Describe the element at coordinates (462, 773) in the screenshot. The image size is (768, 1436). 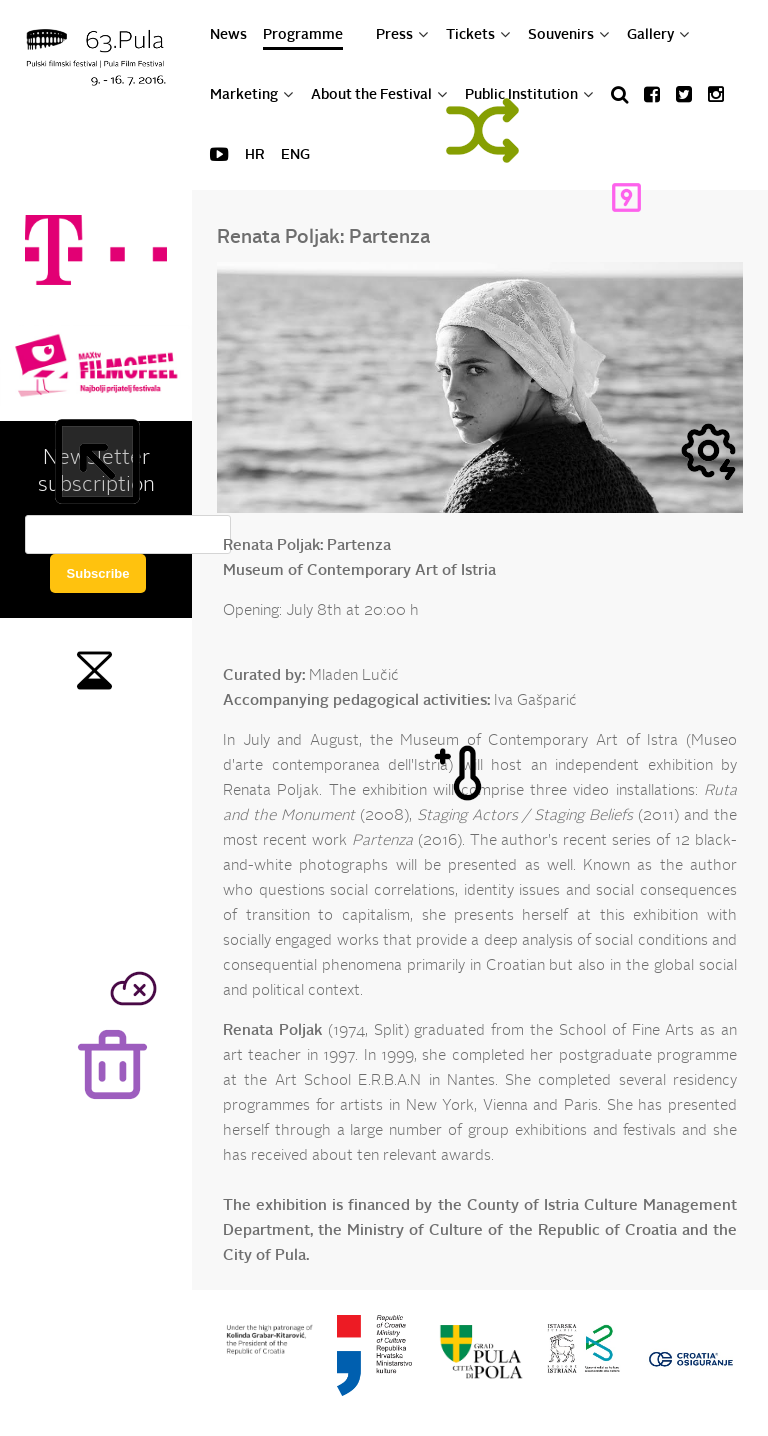
I see `increase temperature setting` at that location.